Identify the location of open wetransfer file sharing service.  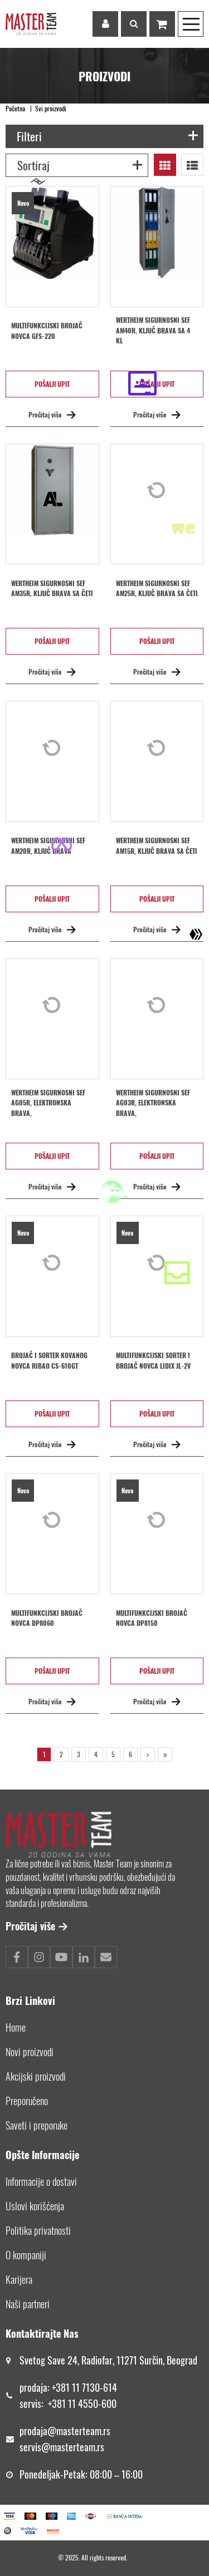
(183, 529).